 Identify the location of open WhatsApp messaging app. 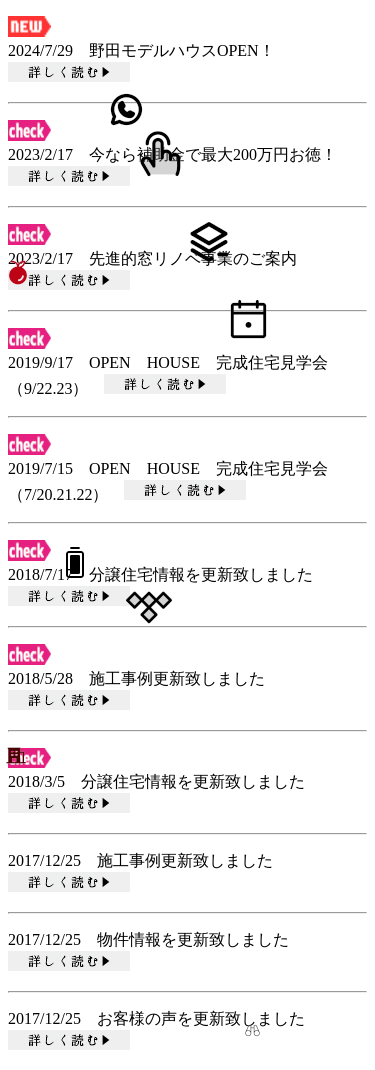
(126, 109).